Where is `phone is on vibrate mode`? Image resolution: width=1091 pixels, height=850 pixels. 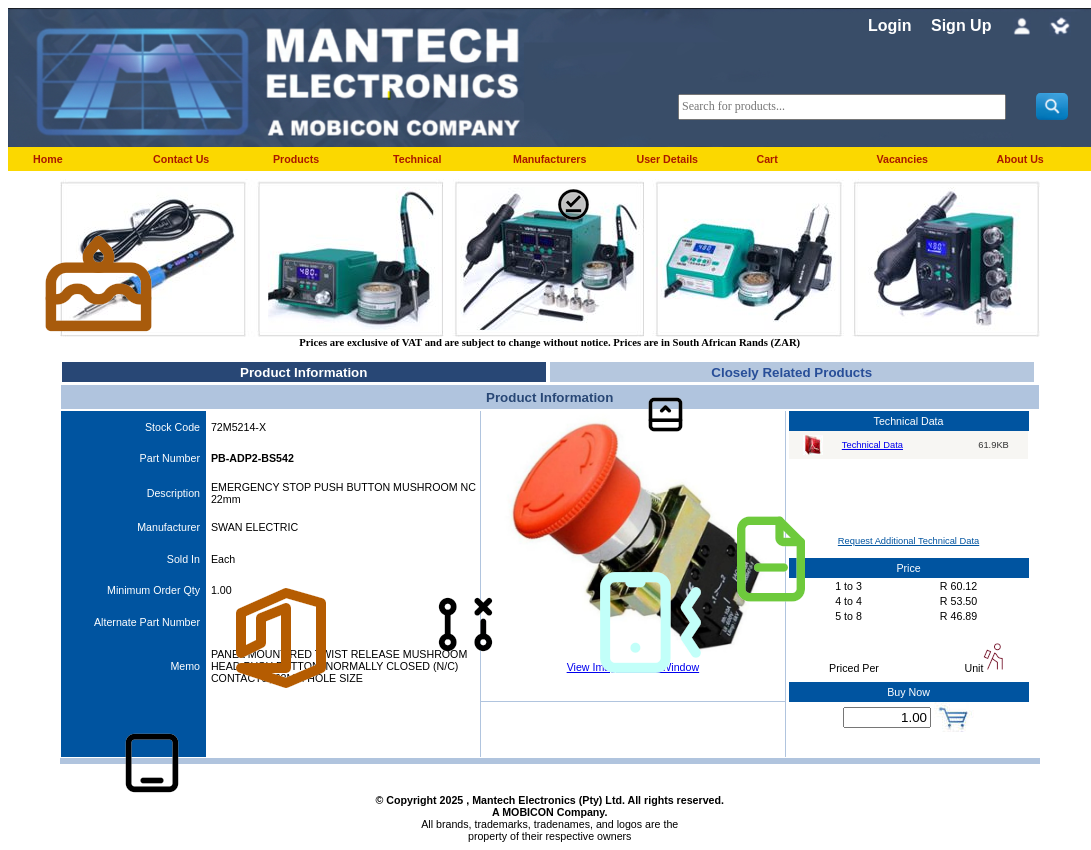 phone is on vibrate mode is located at coordinates (650, 622).